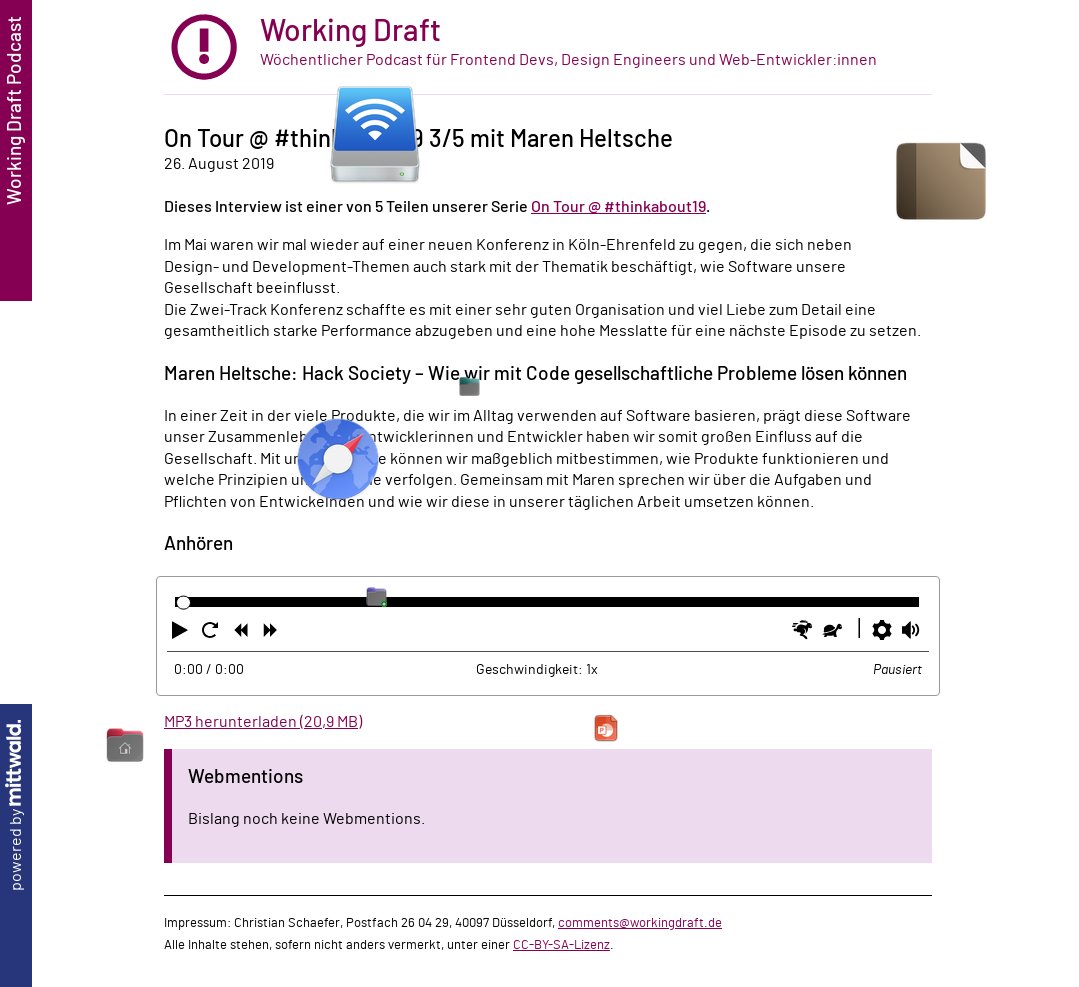  Describe the element at coordinates (376, 596) in the screenshot. I see `create a new folder` at that location.